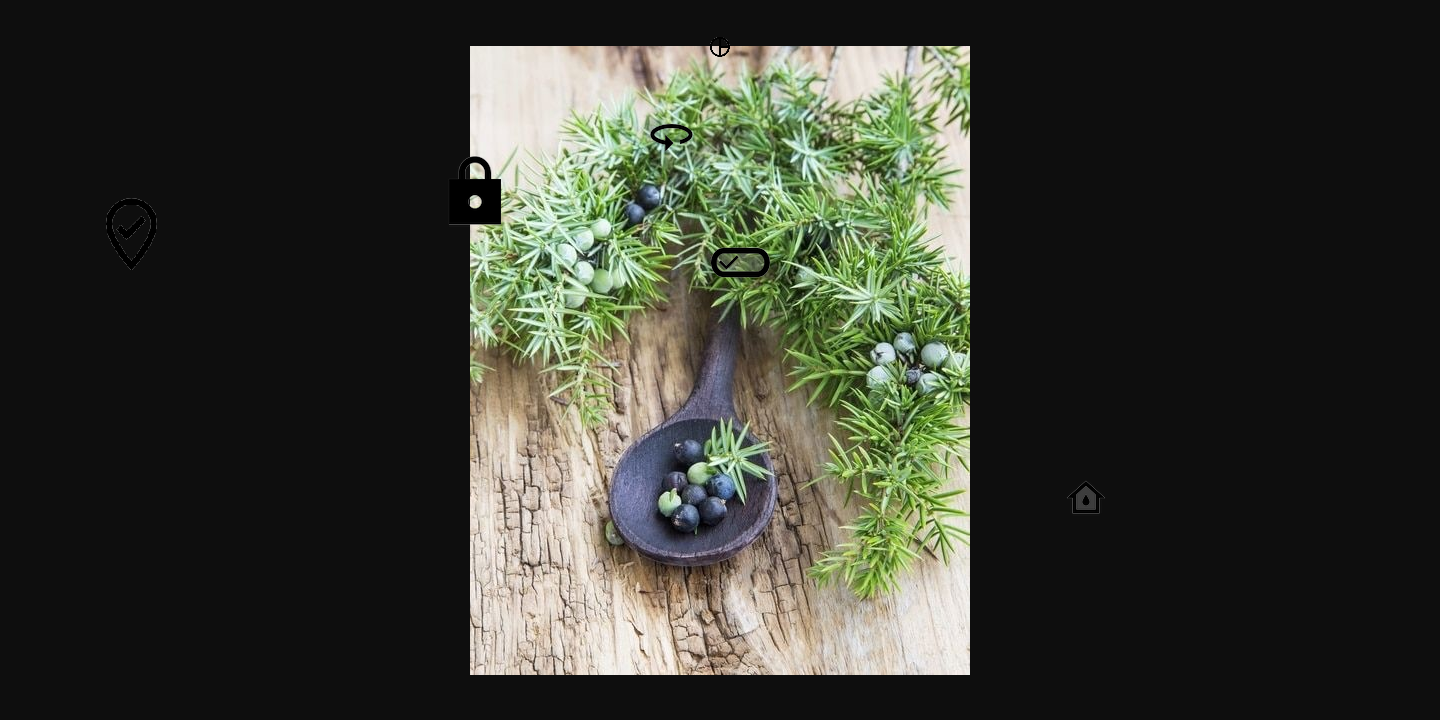  I want to click on view 360-degree panorama or image, so click(671, 134).